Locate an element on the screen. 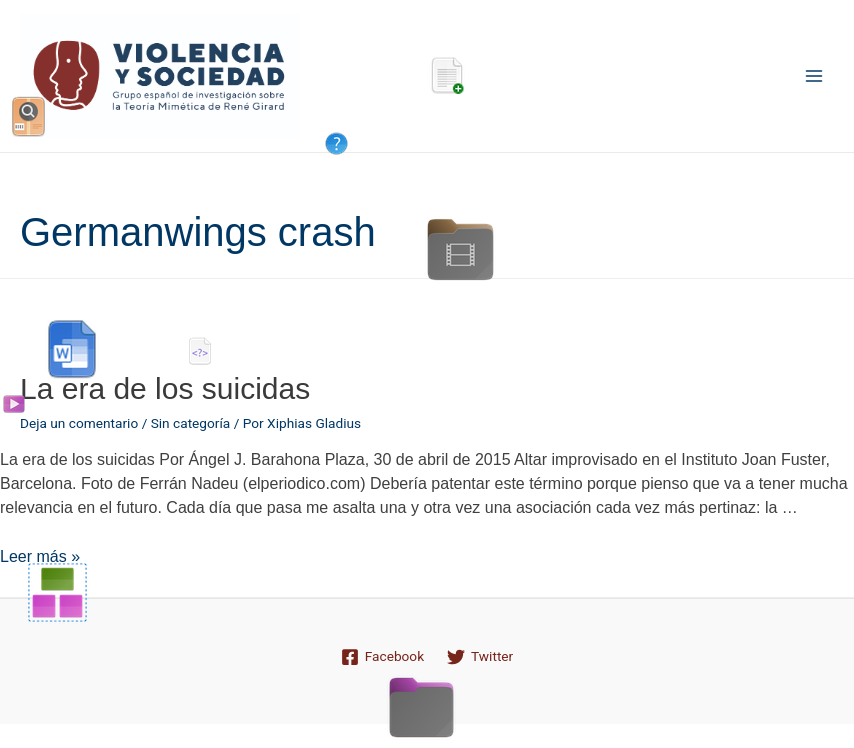 Image resolution: width=854 pixels, height=748 pixels. open a Microsoft Word document is located at coordinates (72, 349).